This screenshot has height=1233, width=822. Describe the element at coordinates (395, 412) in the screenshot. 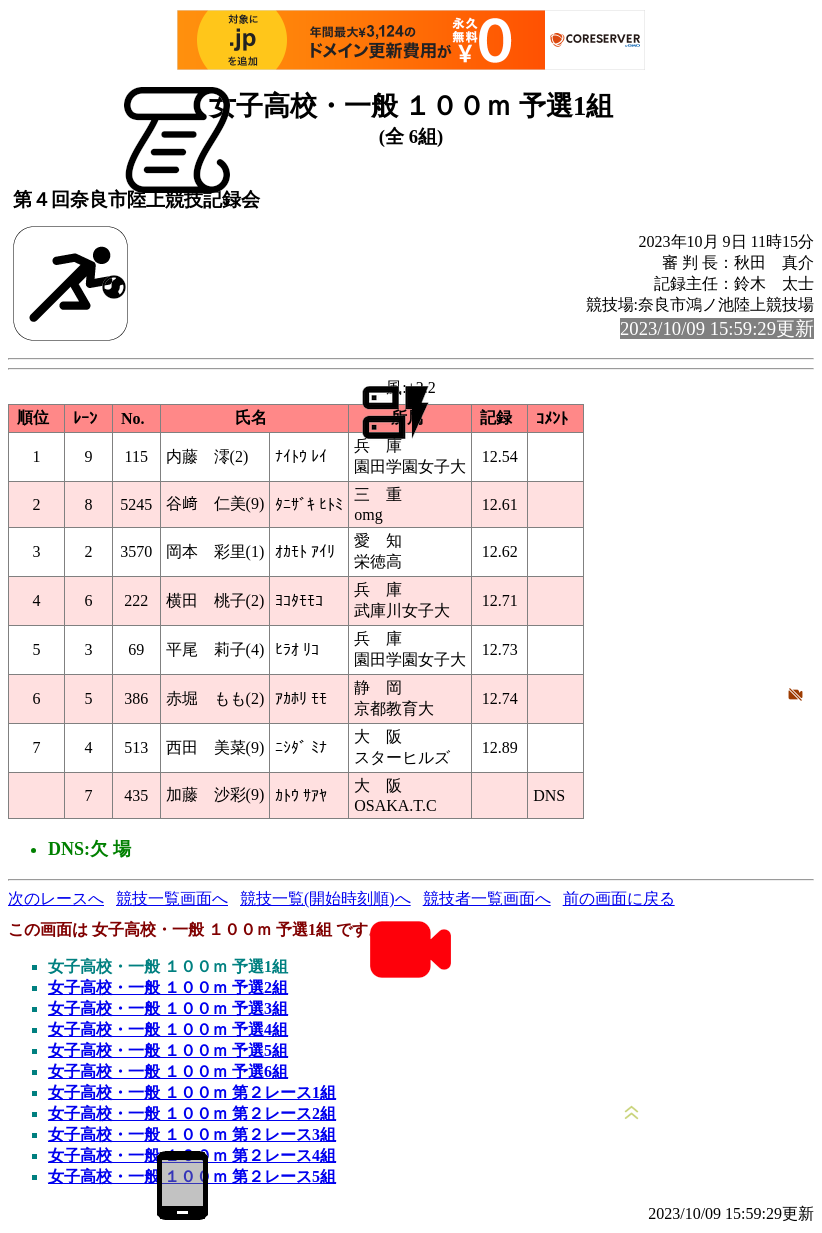

I see `access dynamic or auto-generated forms` at that location.